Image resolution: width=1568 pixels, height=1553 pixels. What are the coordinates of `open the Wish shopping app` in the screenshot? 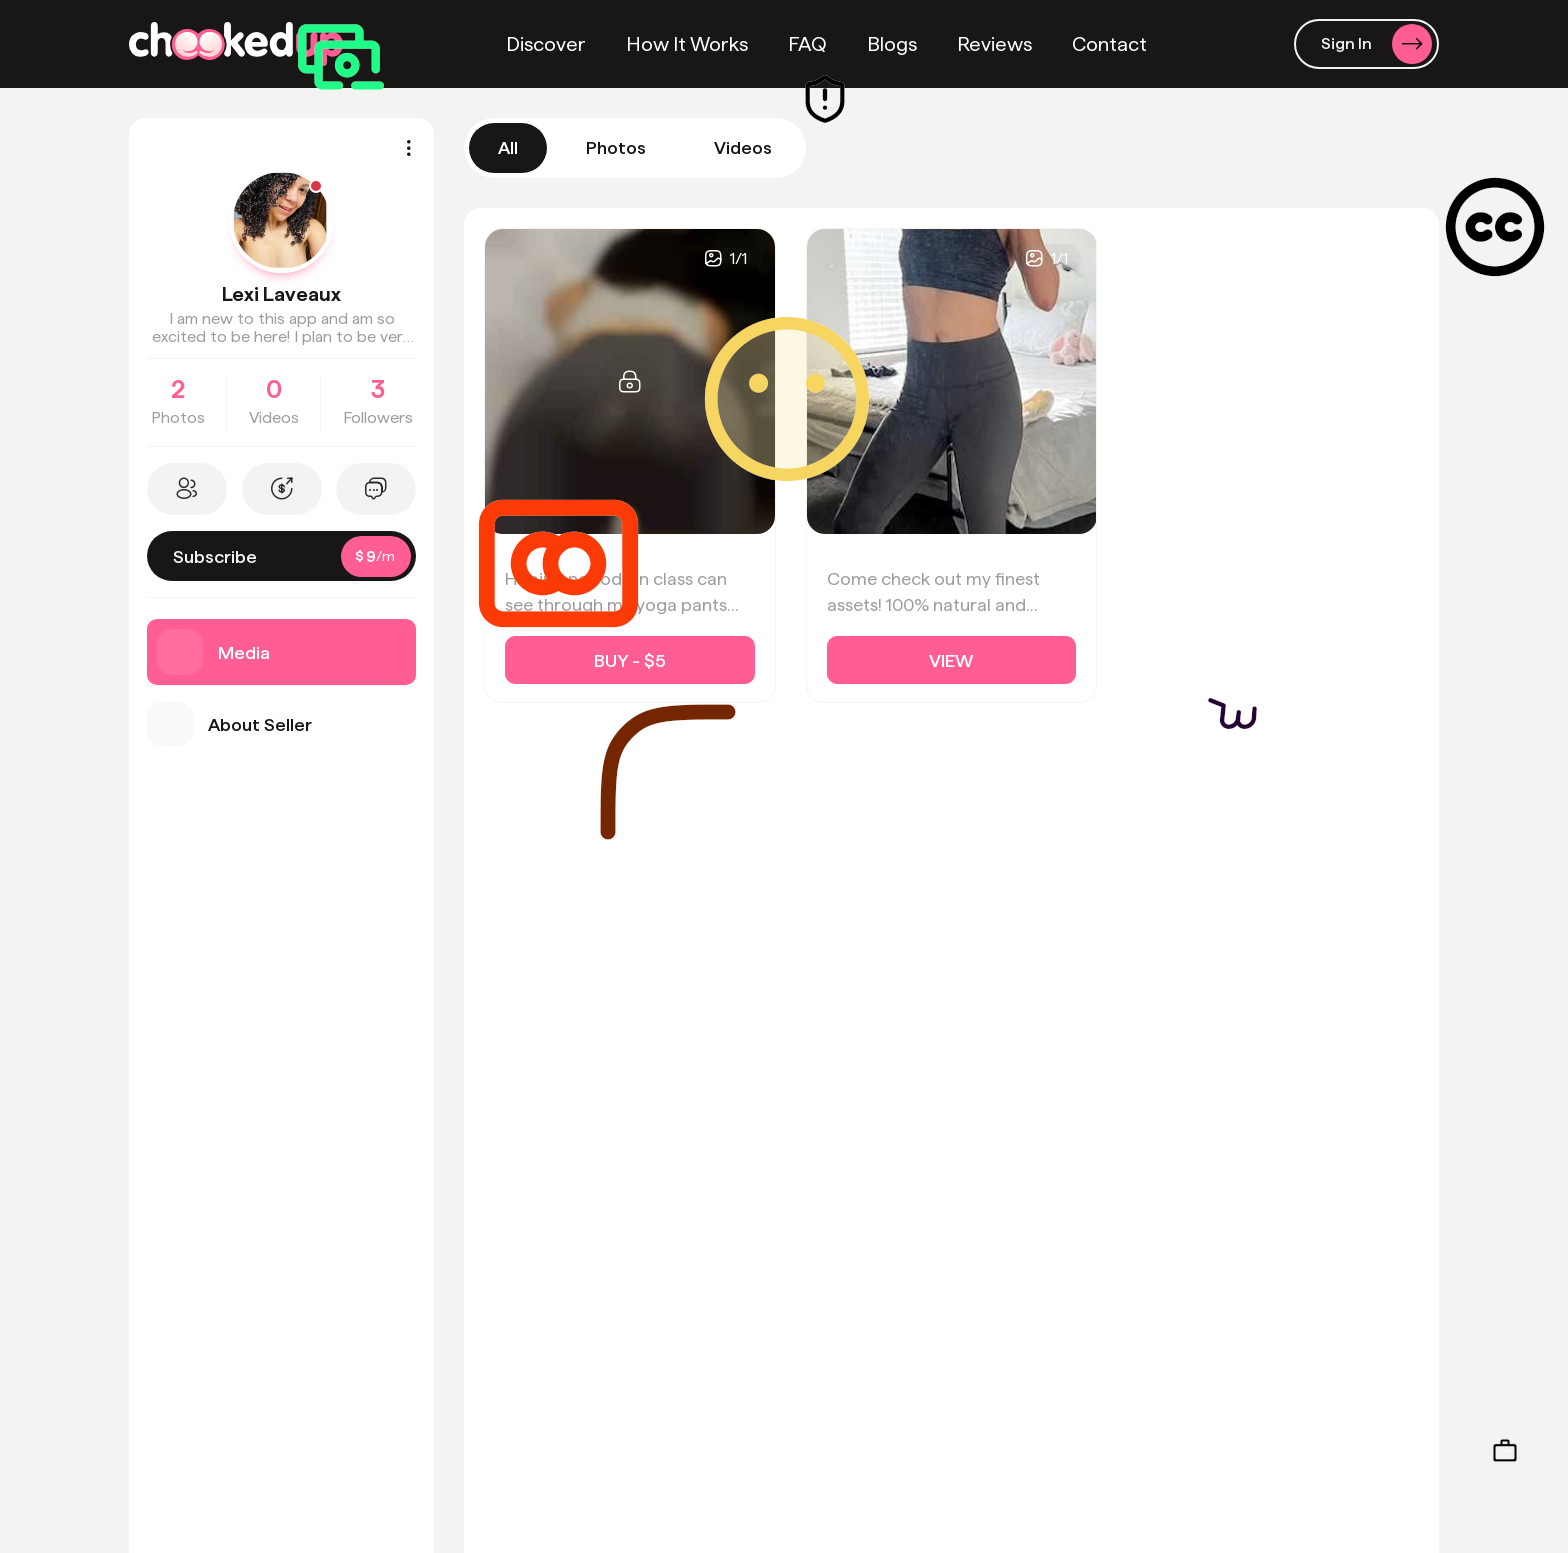 It's located at (1232, 713).